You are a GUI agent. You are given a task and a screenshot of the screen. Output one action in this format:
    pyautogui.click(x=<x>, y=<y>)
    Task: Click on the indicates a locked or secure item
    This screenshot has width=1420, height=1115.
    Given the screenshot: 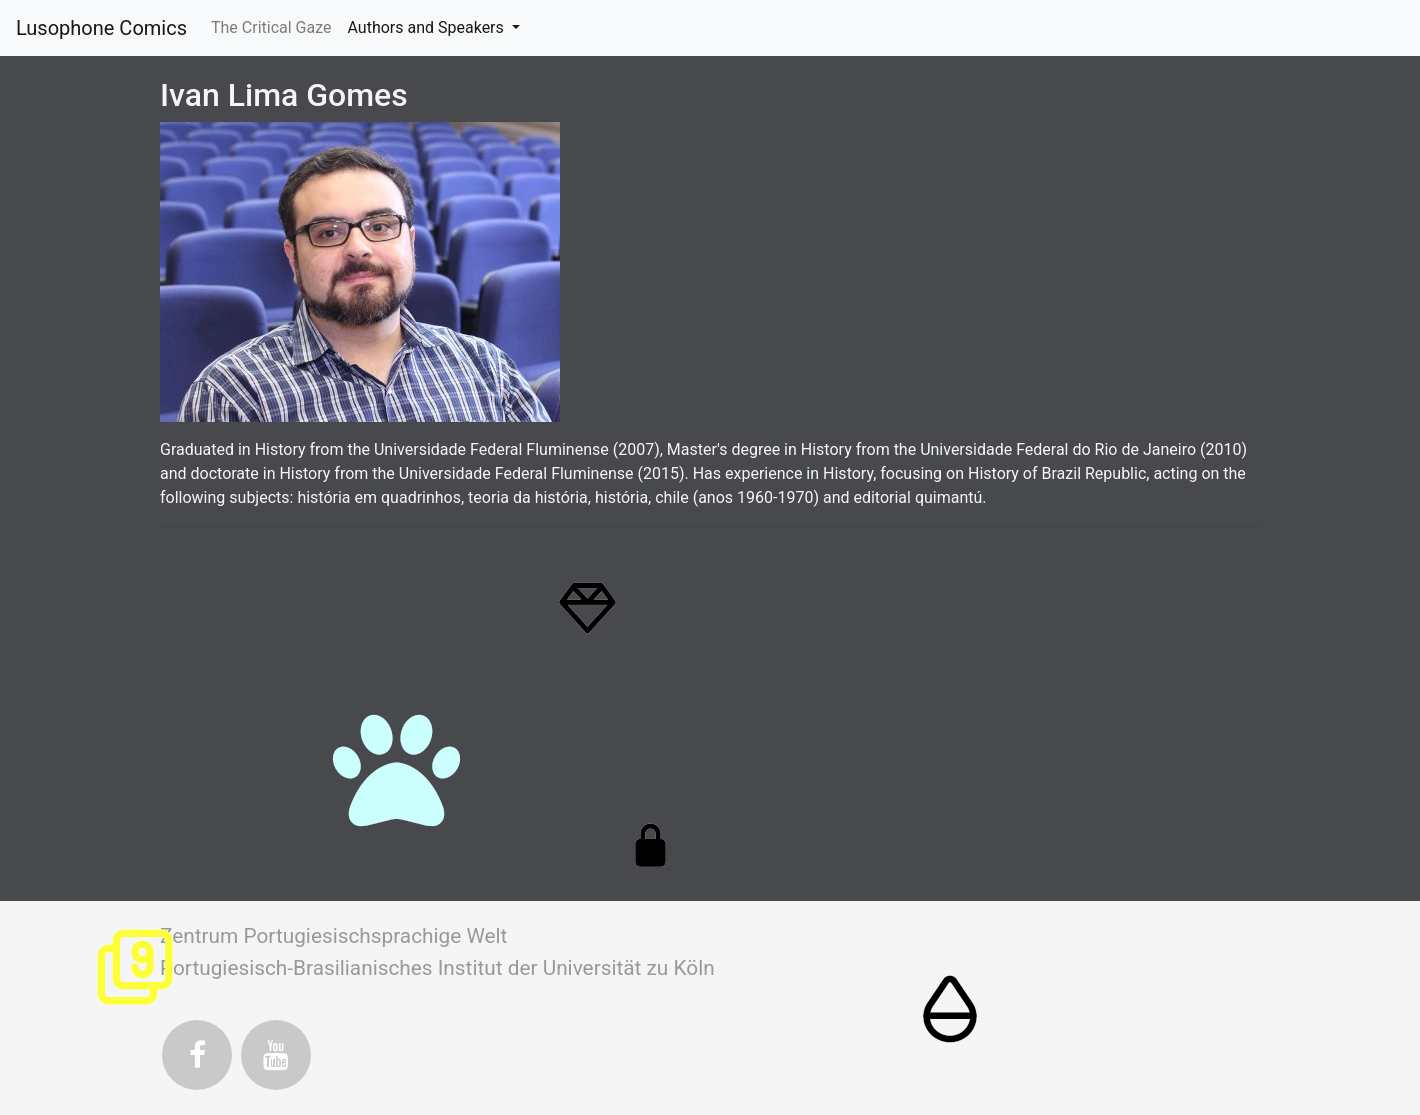 What is the action you would take?
    pyautogui.click(x=650, y=846)
    